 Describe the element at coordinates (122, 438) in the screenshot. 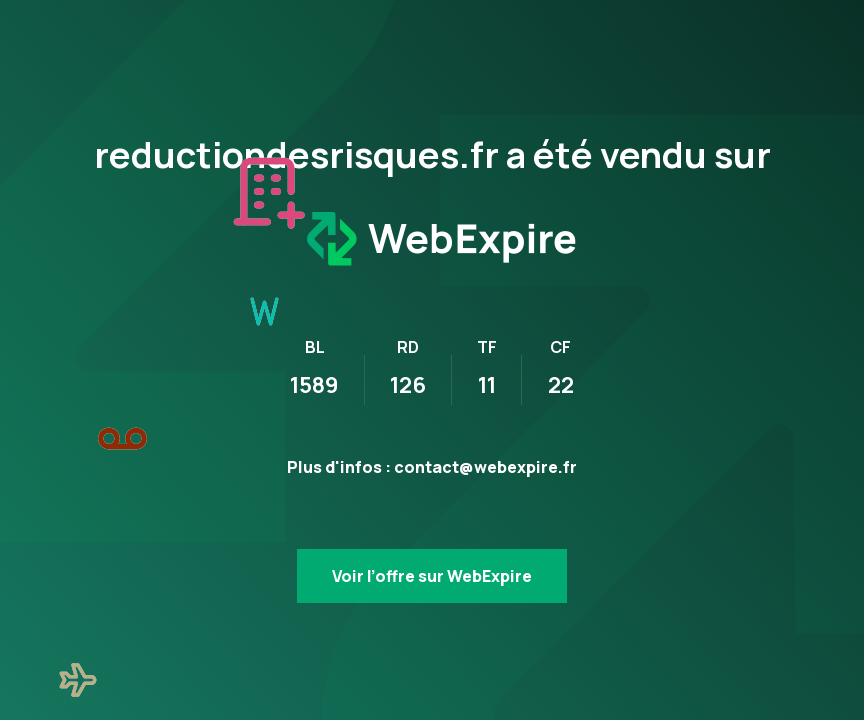

I see `access voicemail messages` at that location.